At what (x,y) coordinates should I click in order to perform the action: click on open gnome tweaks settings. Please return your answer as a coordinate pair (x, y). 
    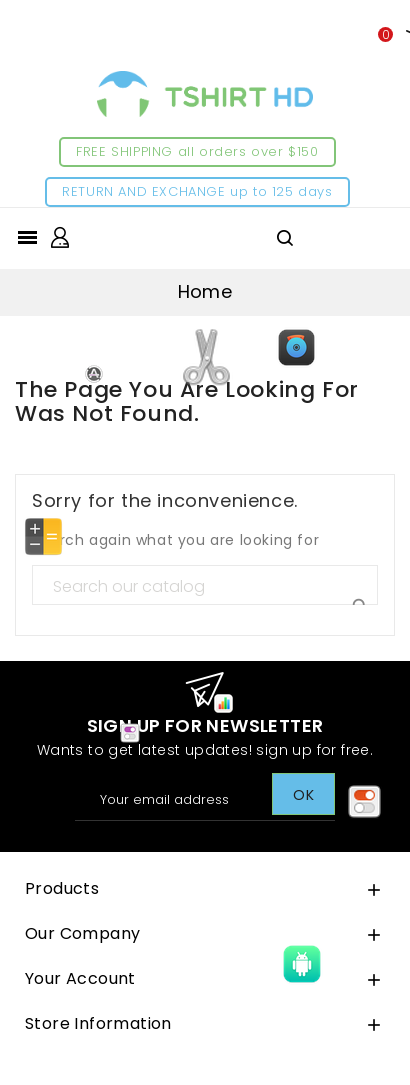
    Looking at the image, I should click on (130, 733).